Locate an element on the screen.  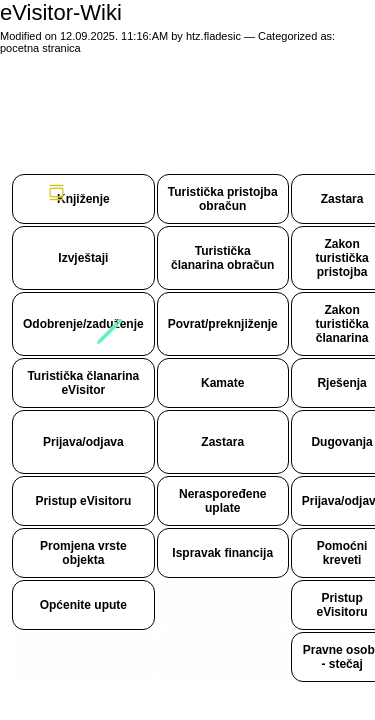
view images in a vertical gallery layout is located at coordinates (56, 192).